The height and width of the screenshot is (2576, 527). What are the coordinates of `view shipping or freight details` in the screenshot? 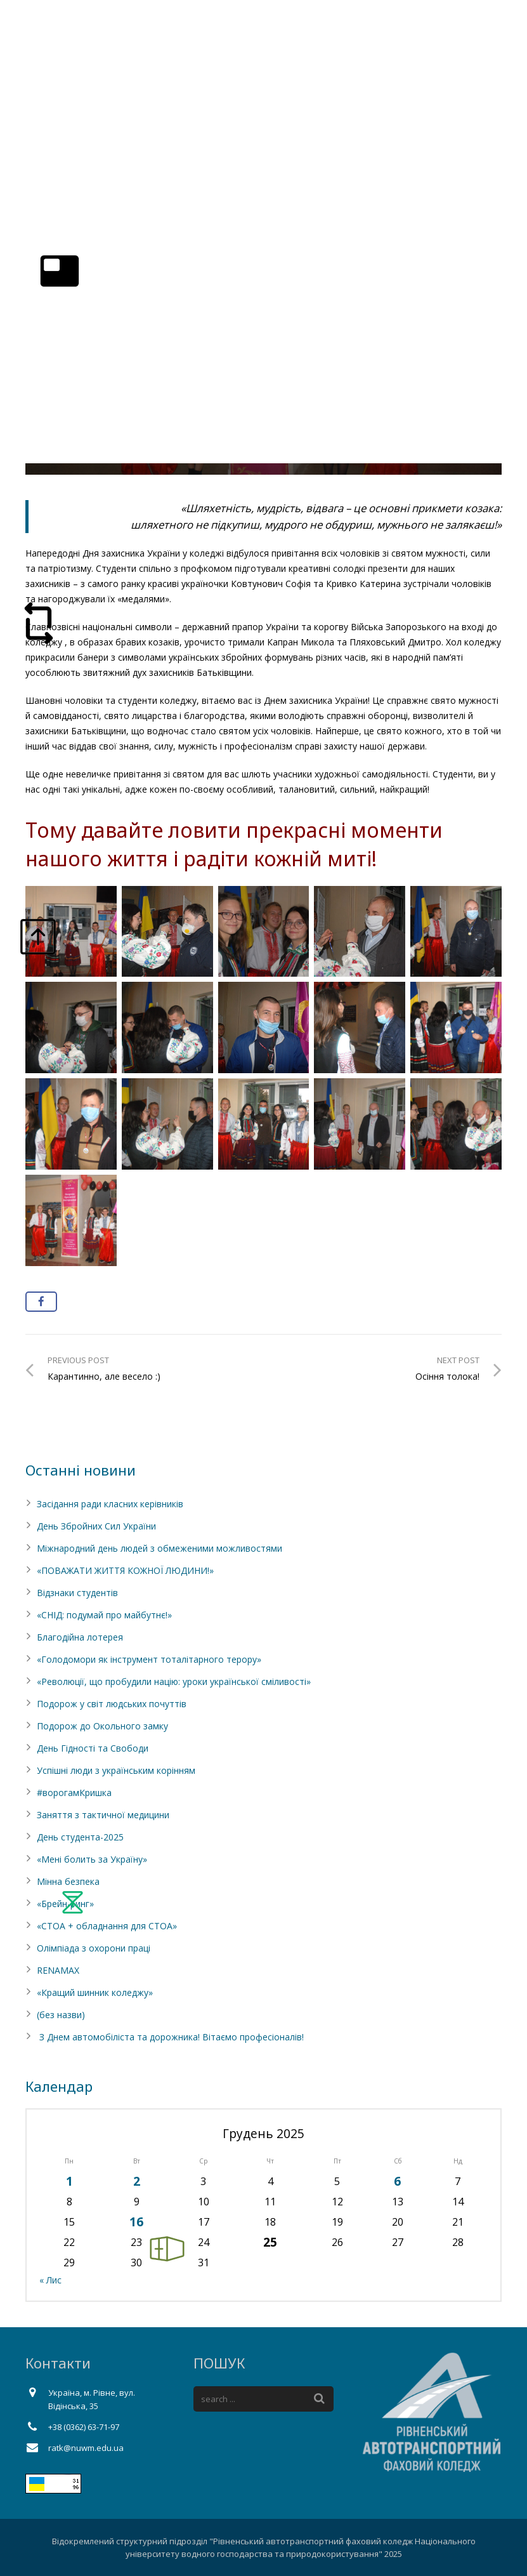 It's located at (167, 2249).